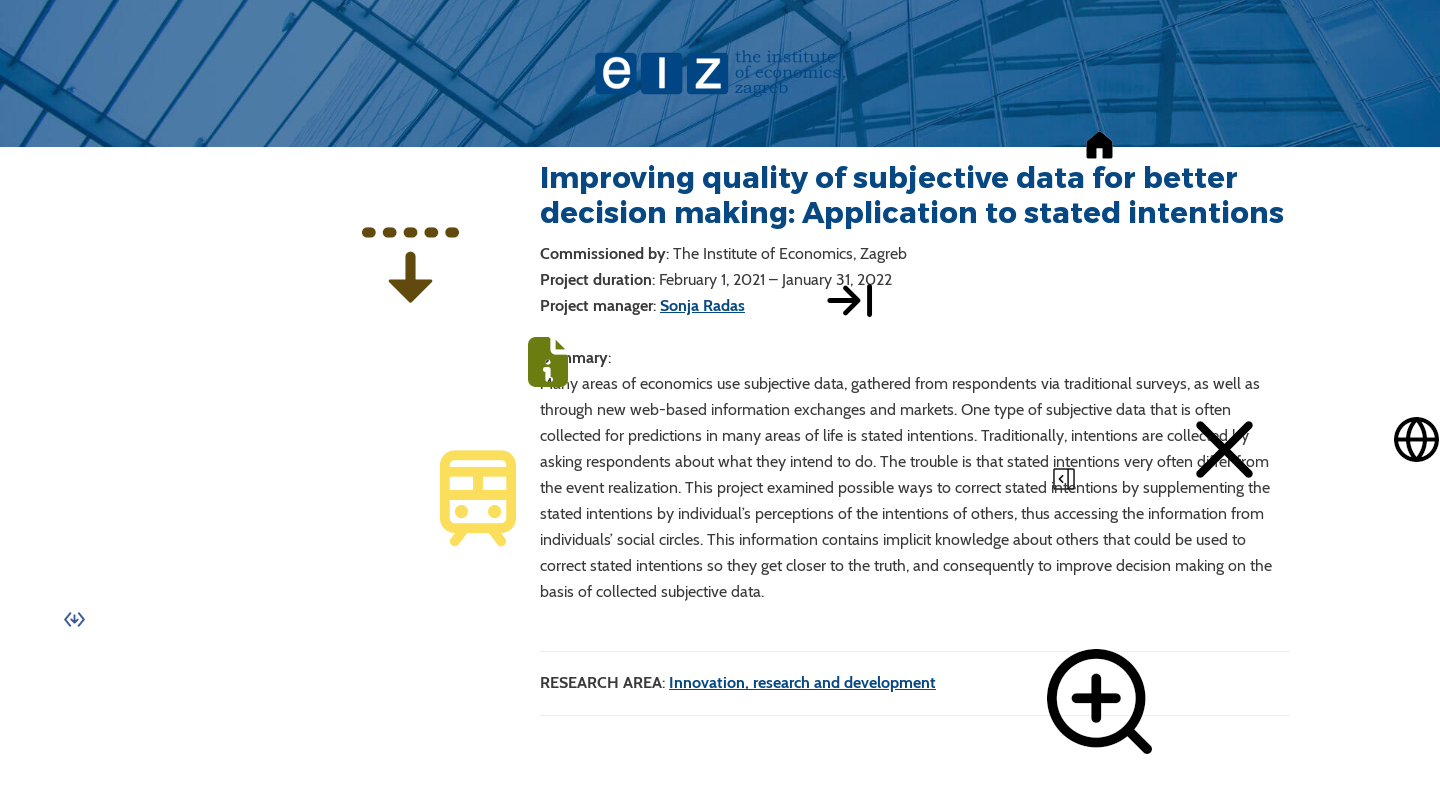 The height and width of the screenshot is (786, 1440). What do you see at coordinates (850, 300) in the screenshot?
I see `move to next tab` at bounding box center [850, 300].